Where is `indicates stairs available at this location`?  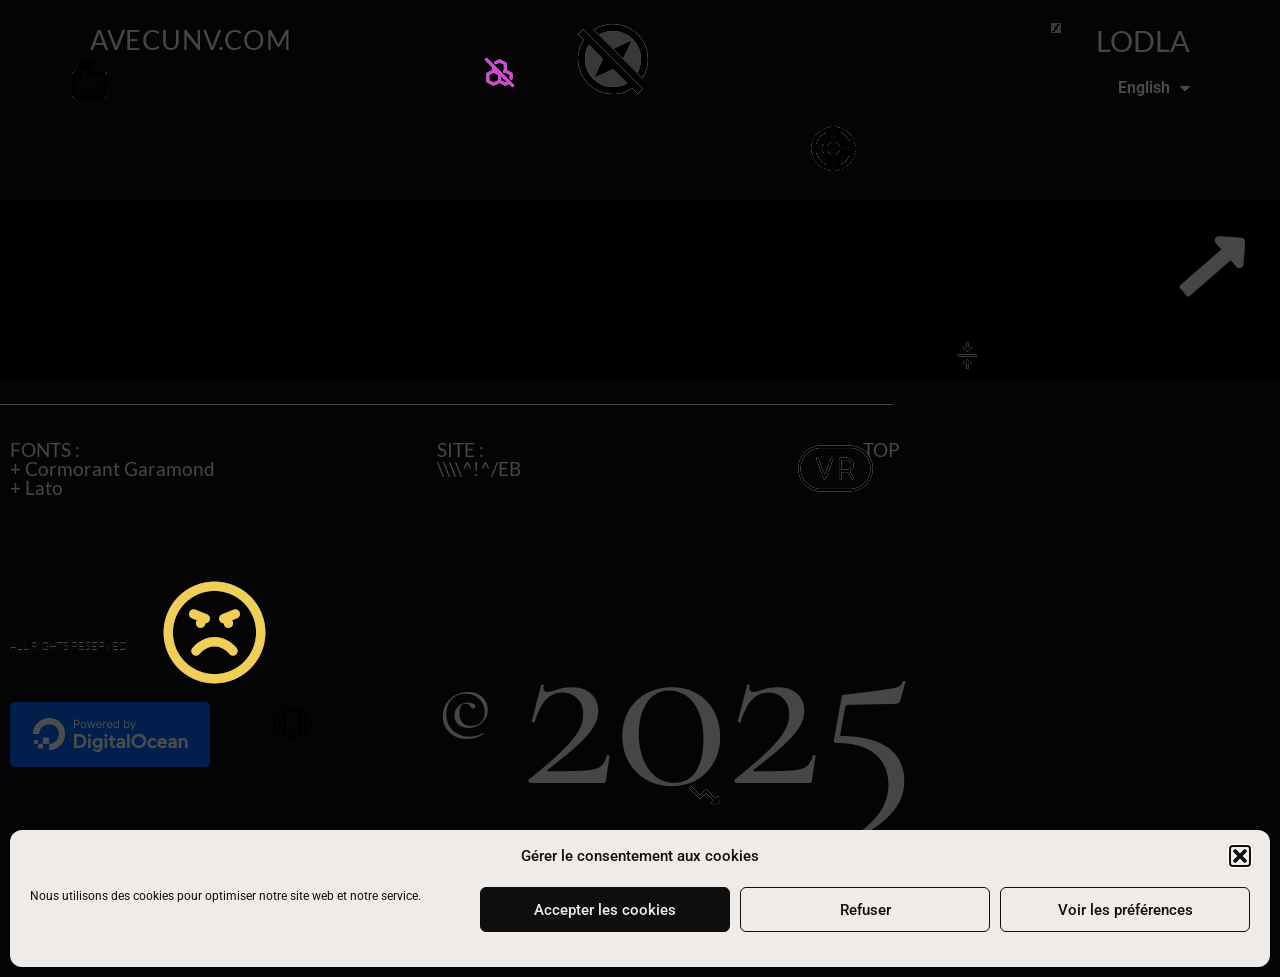
indicates stairs available at this location is located at coordinates (1056, 28).